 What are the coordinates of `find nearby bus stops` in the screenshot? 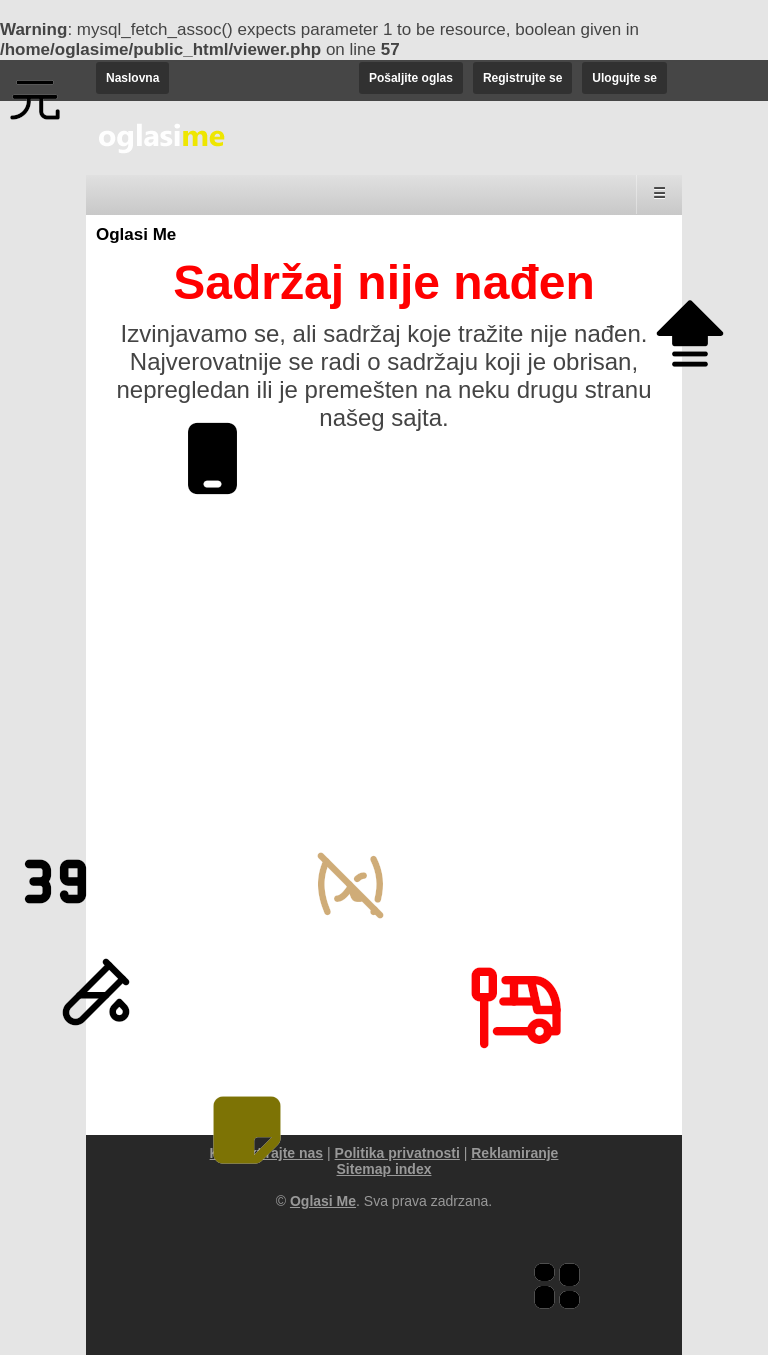 It's located at (514, 1010).